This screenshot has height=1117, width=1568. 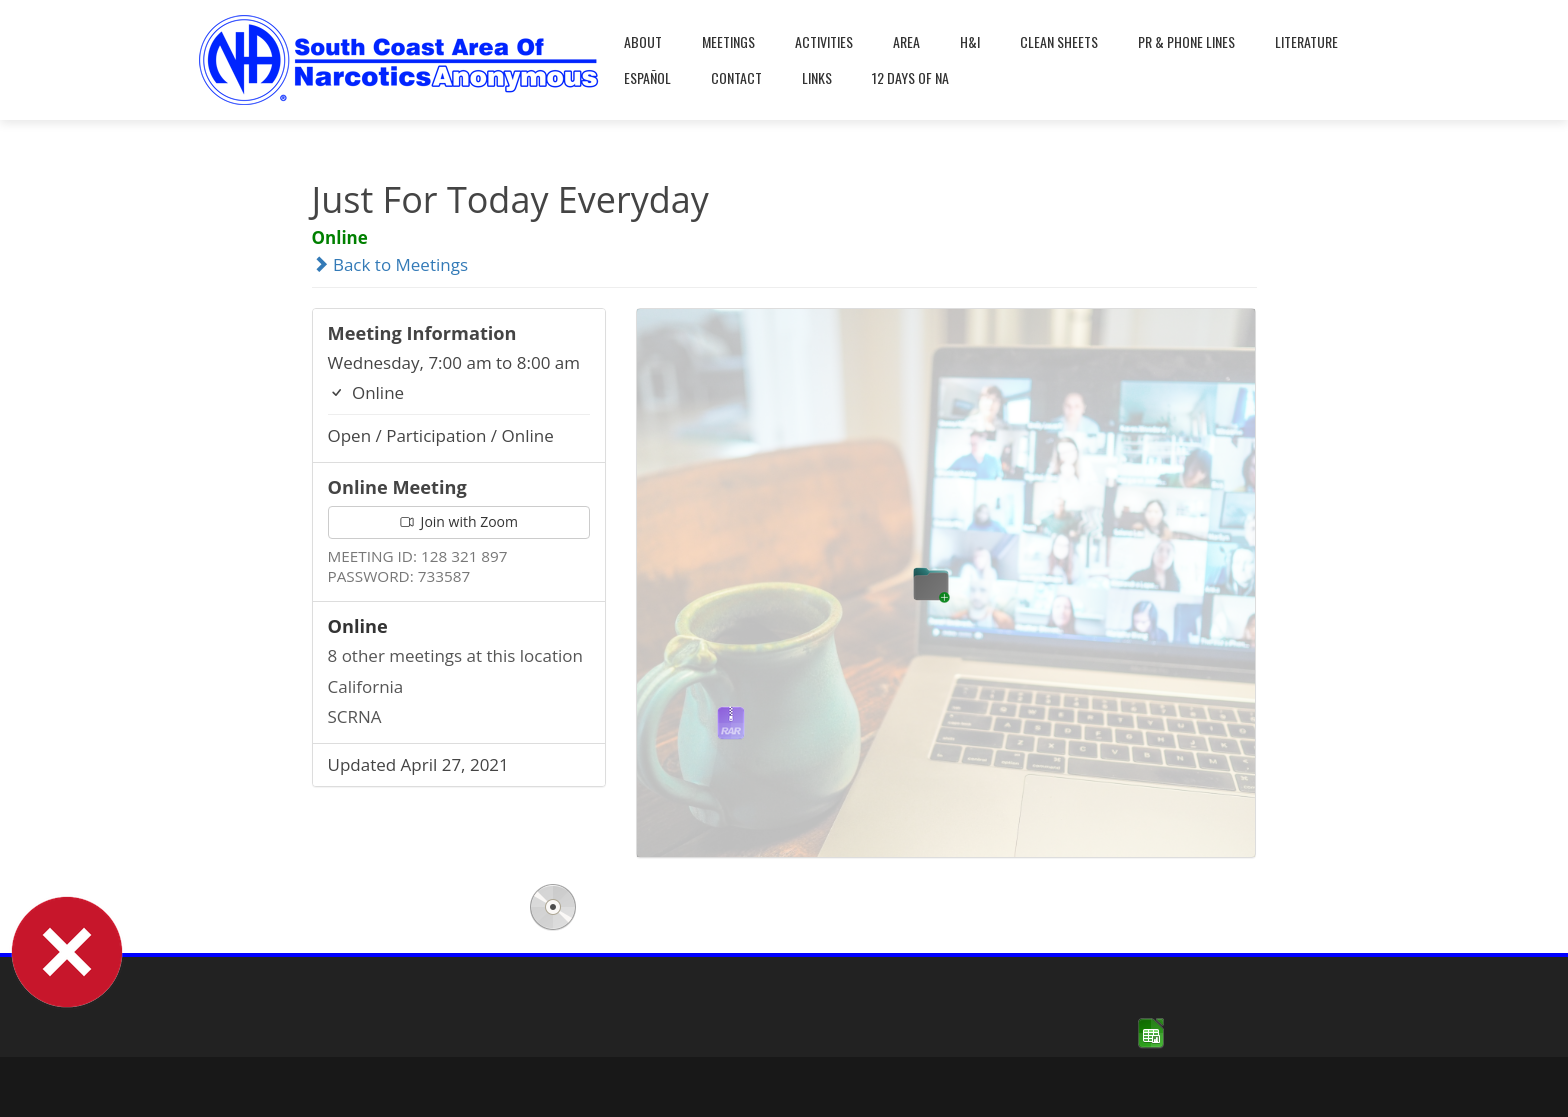 What do you see at coordinates (731, 723) in the screenshot?
I see `a compressed RAR archive file` at bounding box center [731, 723].